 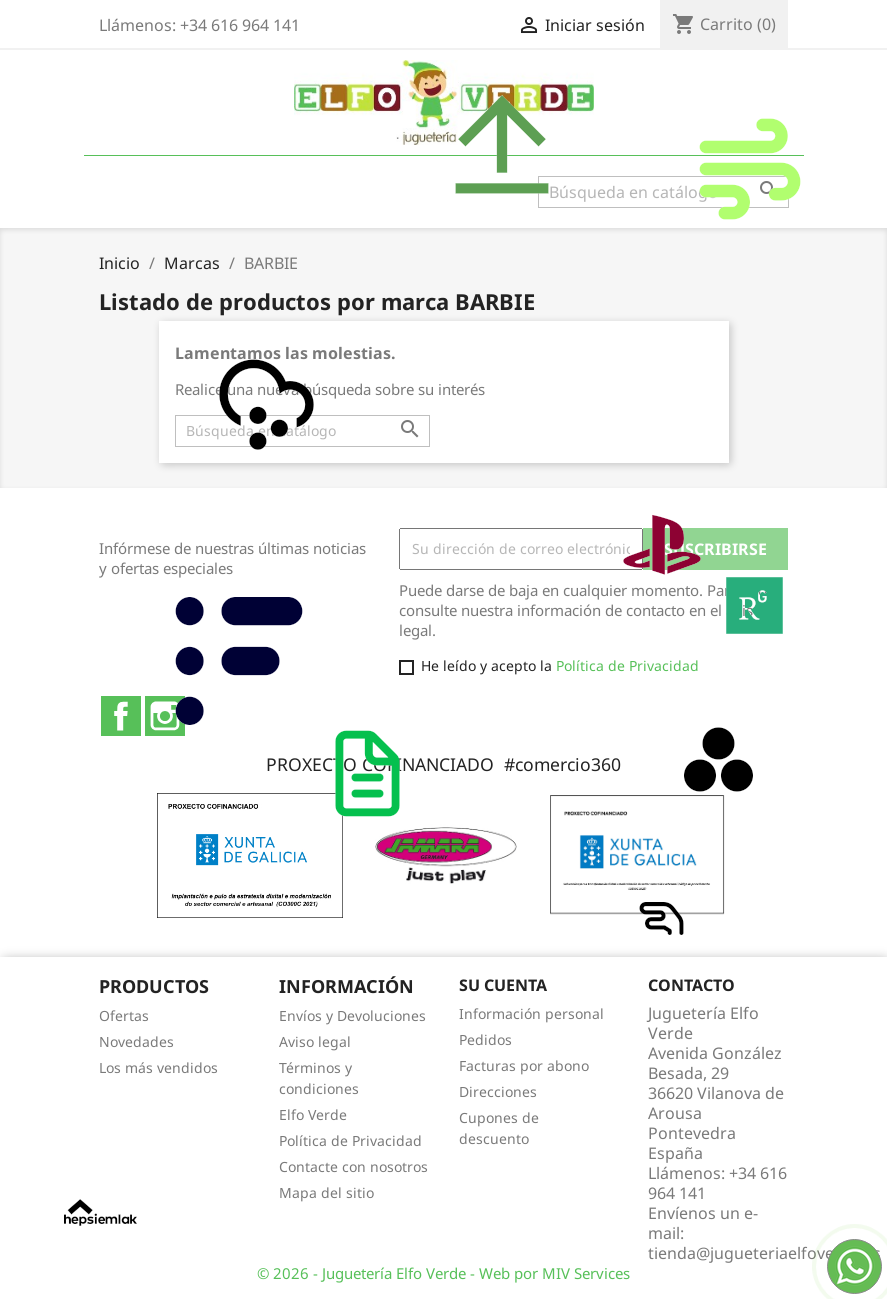 What do you see at coordinates (367, 773) in the screenshot?
I see `view document details` at bounding box center [367, 773].